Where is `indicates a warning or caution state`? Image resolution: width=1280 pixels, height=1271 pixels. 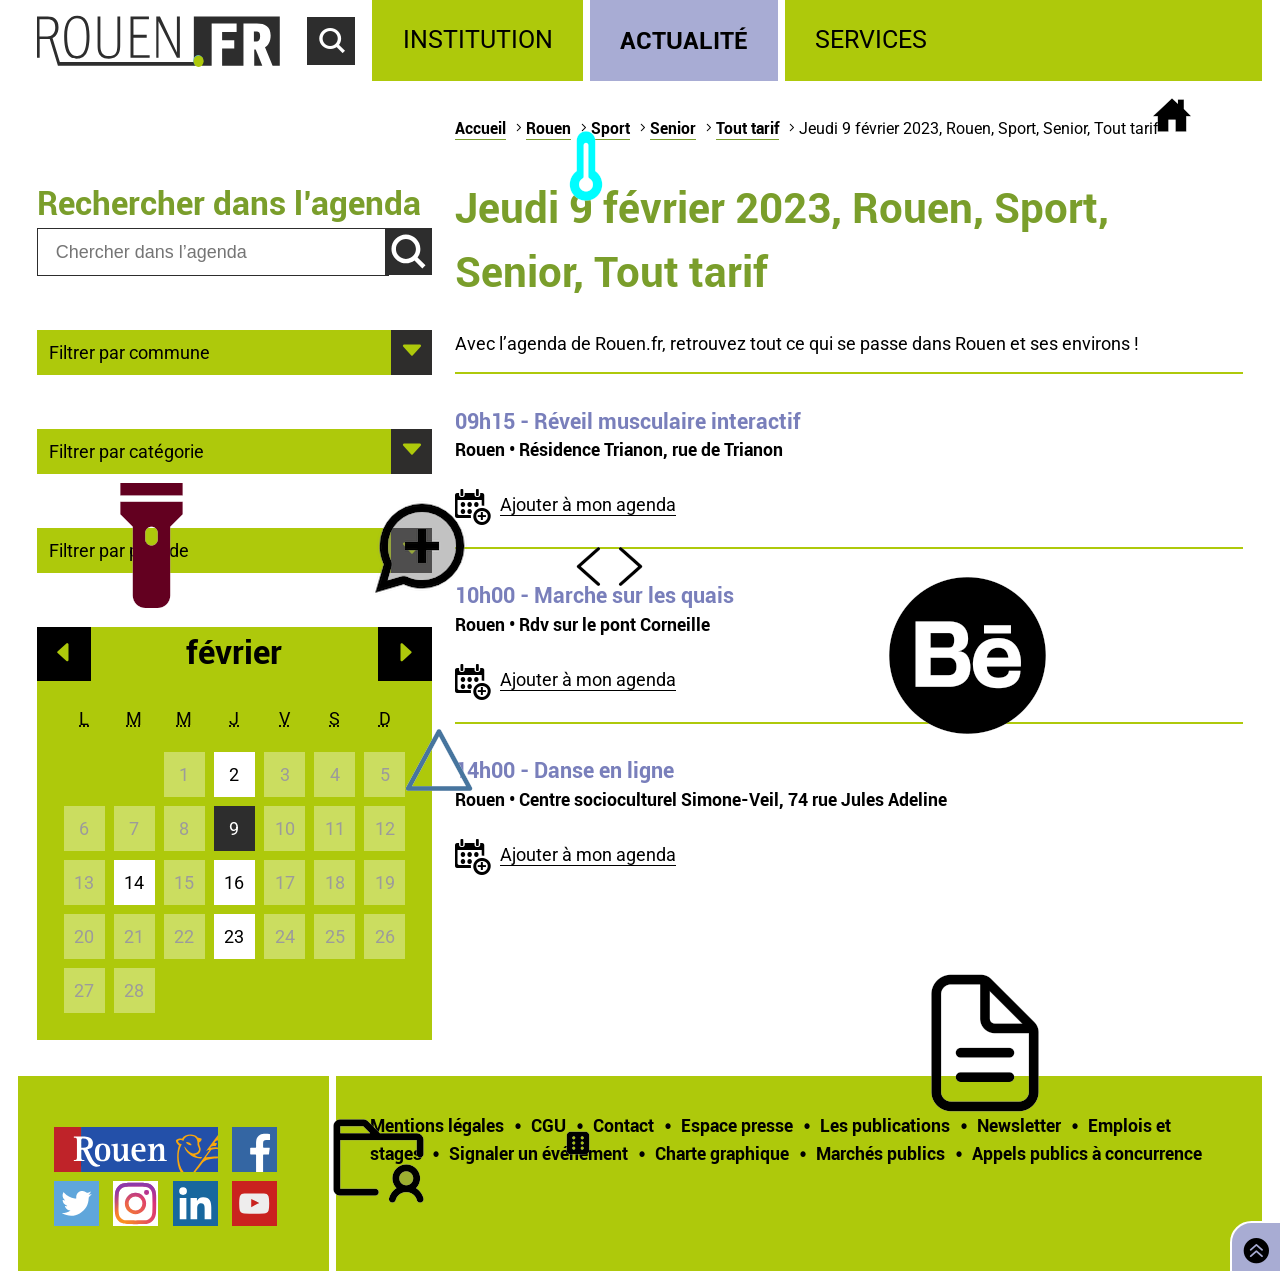
indicates a warning or caution state is located at coordinates (439, 760).